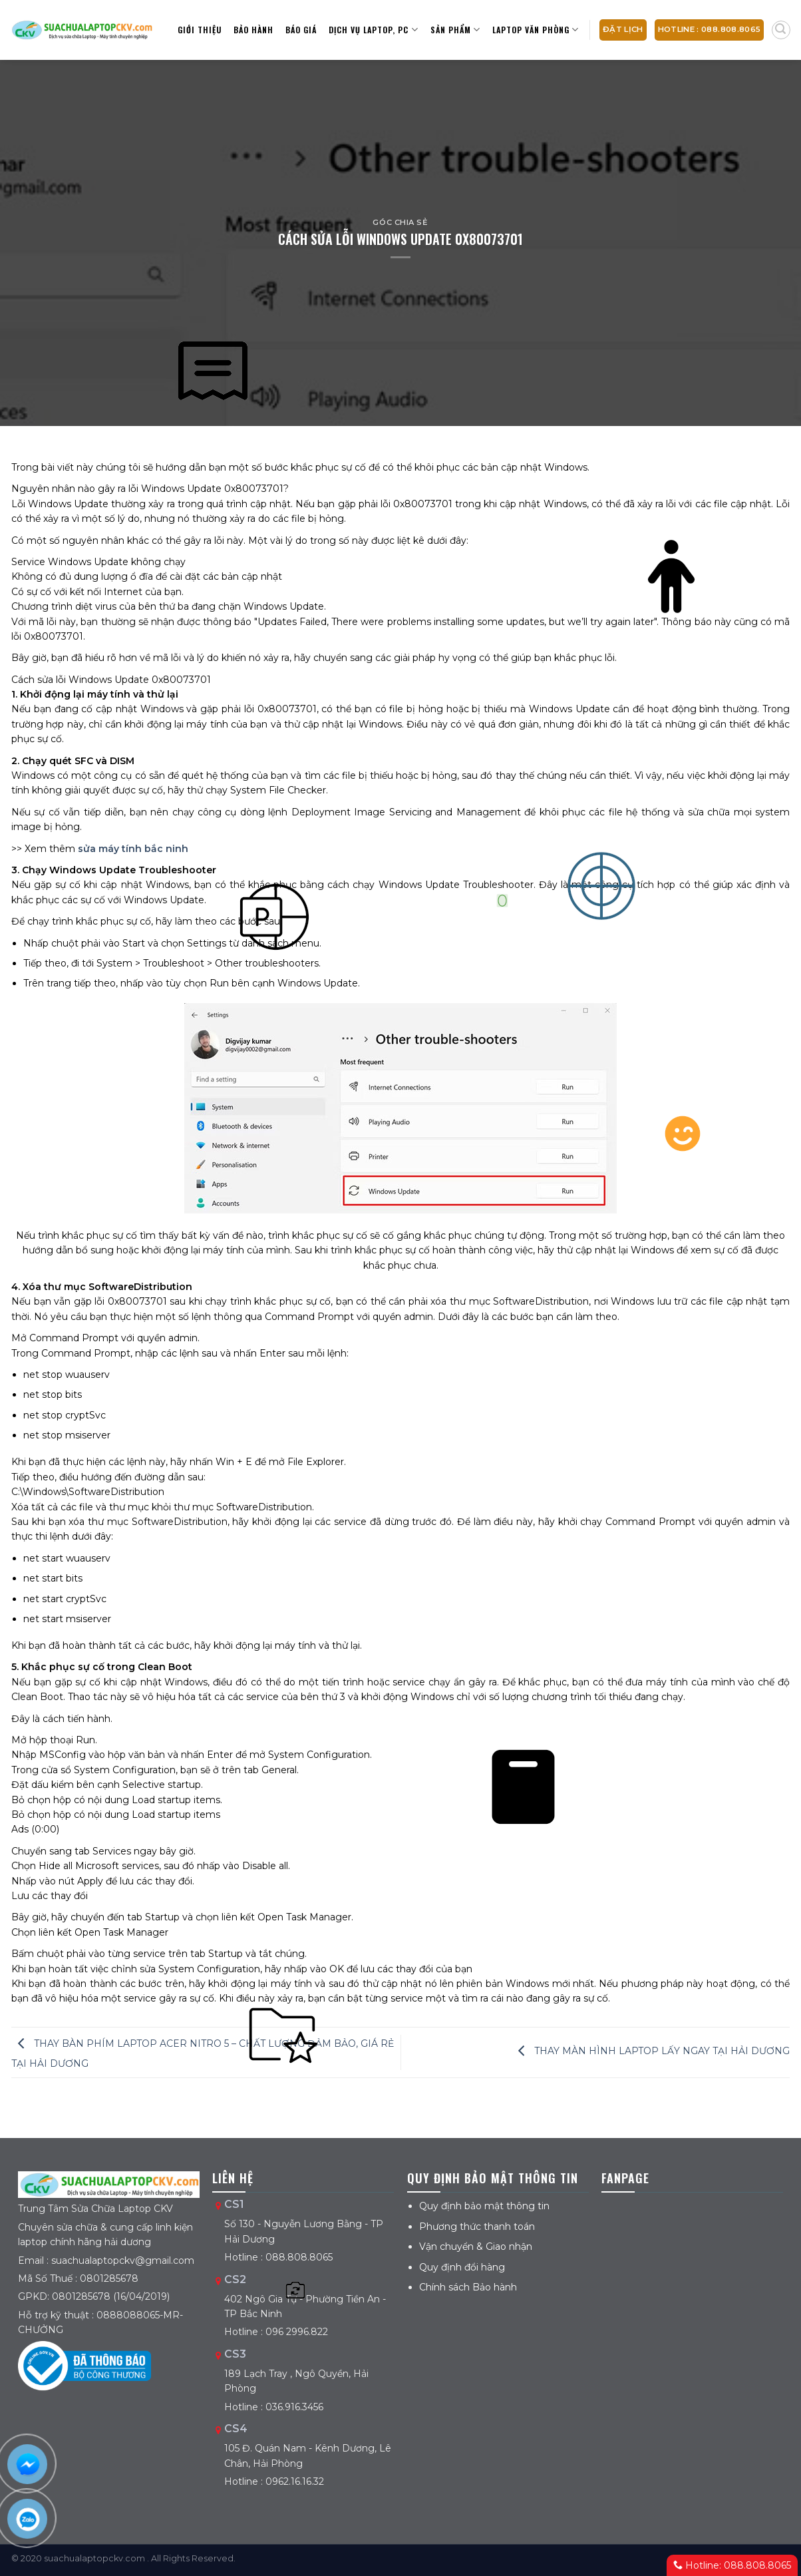  What do you see at coordinates (683, 1134) in the screenshot?
I see `insert a winking emoji or emoticon` at bounding box center [683, 1134].